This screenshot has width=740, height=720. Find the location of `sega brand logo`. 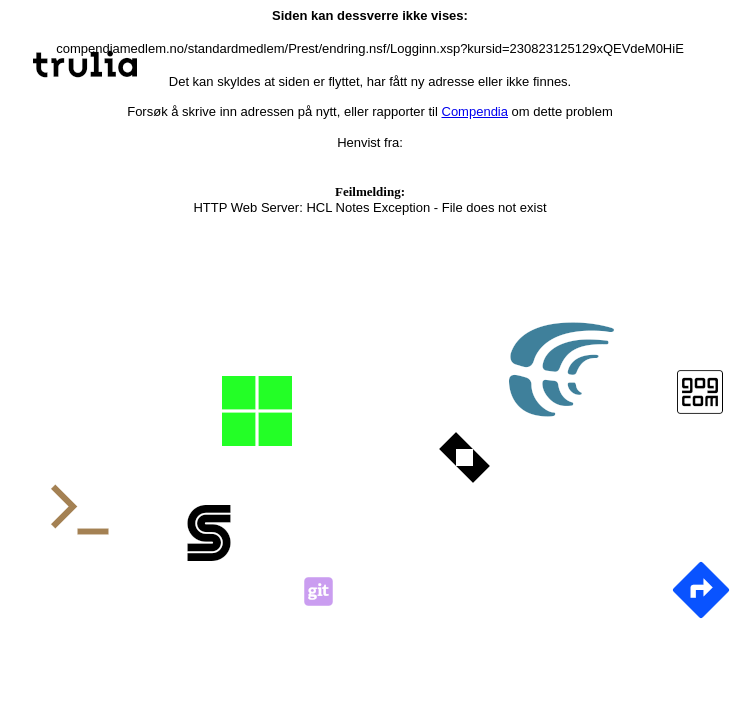

sega brand logo is located at coordinates (209, 533).